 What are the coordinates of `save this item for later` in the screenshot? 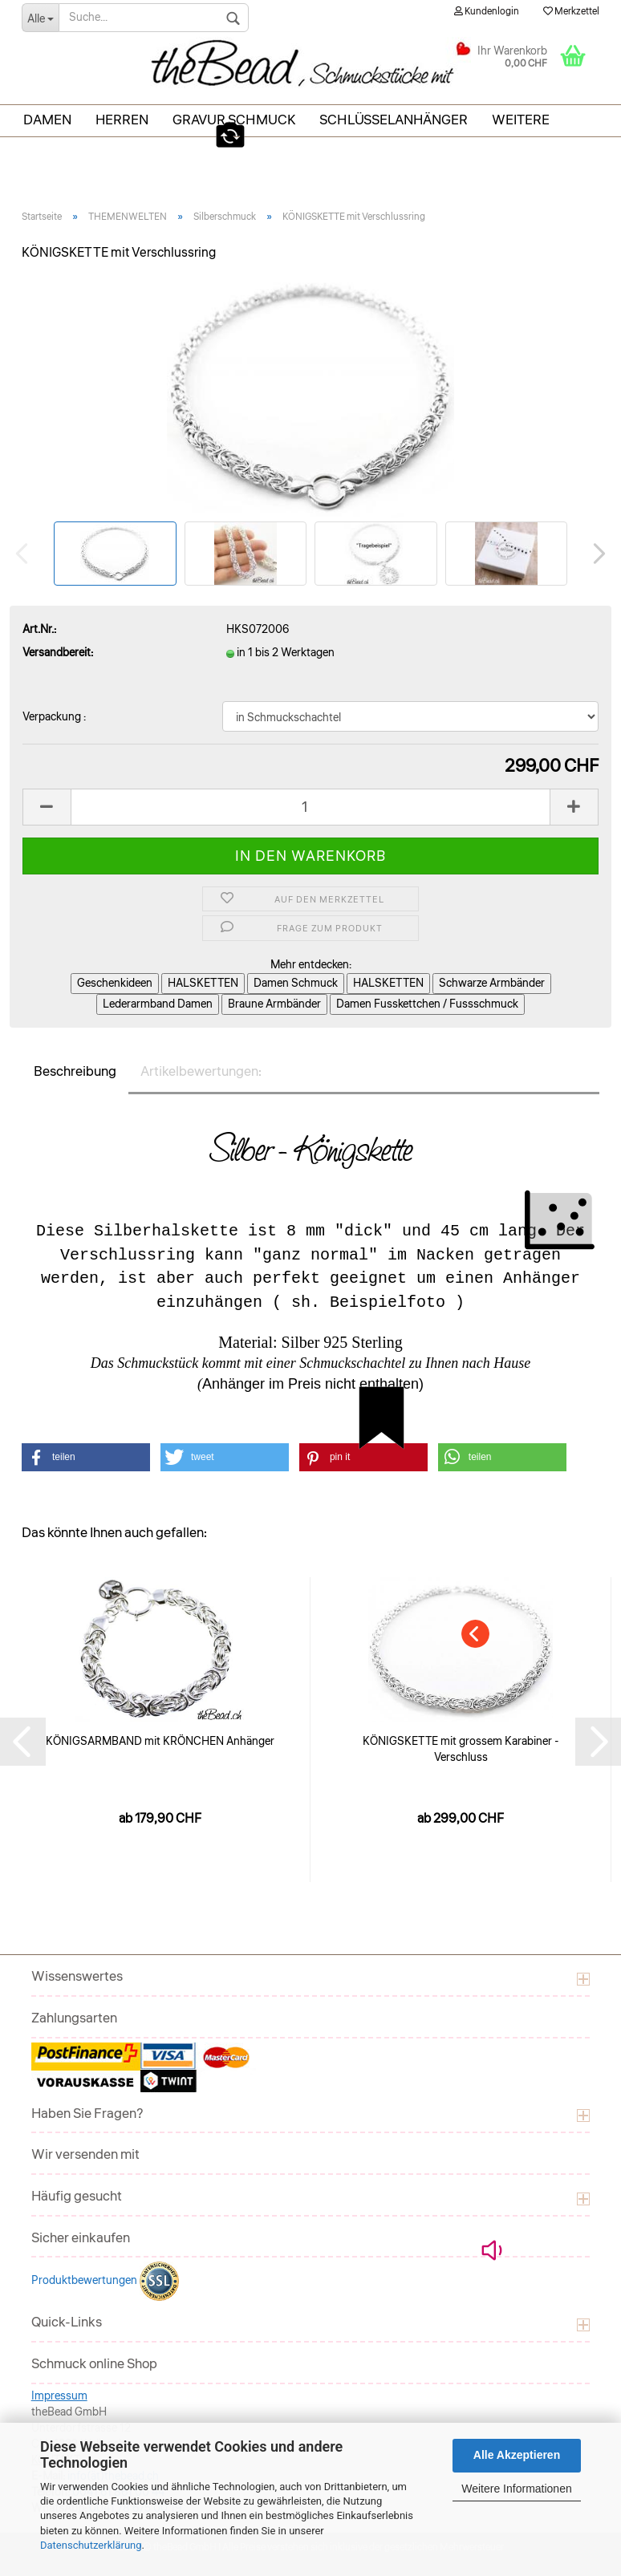 It's located at (381, 1418).